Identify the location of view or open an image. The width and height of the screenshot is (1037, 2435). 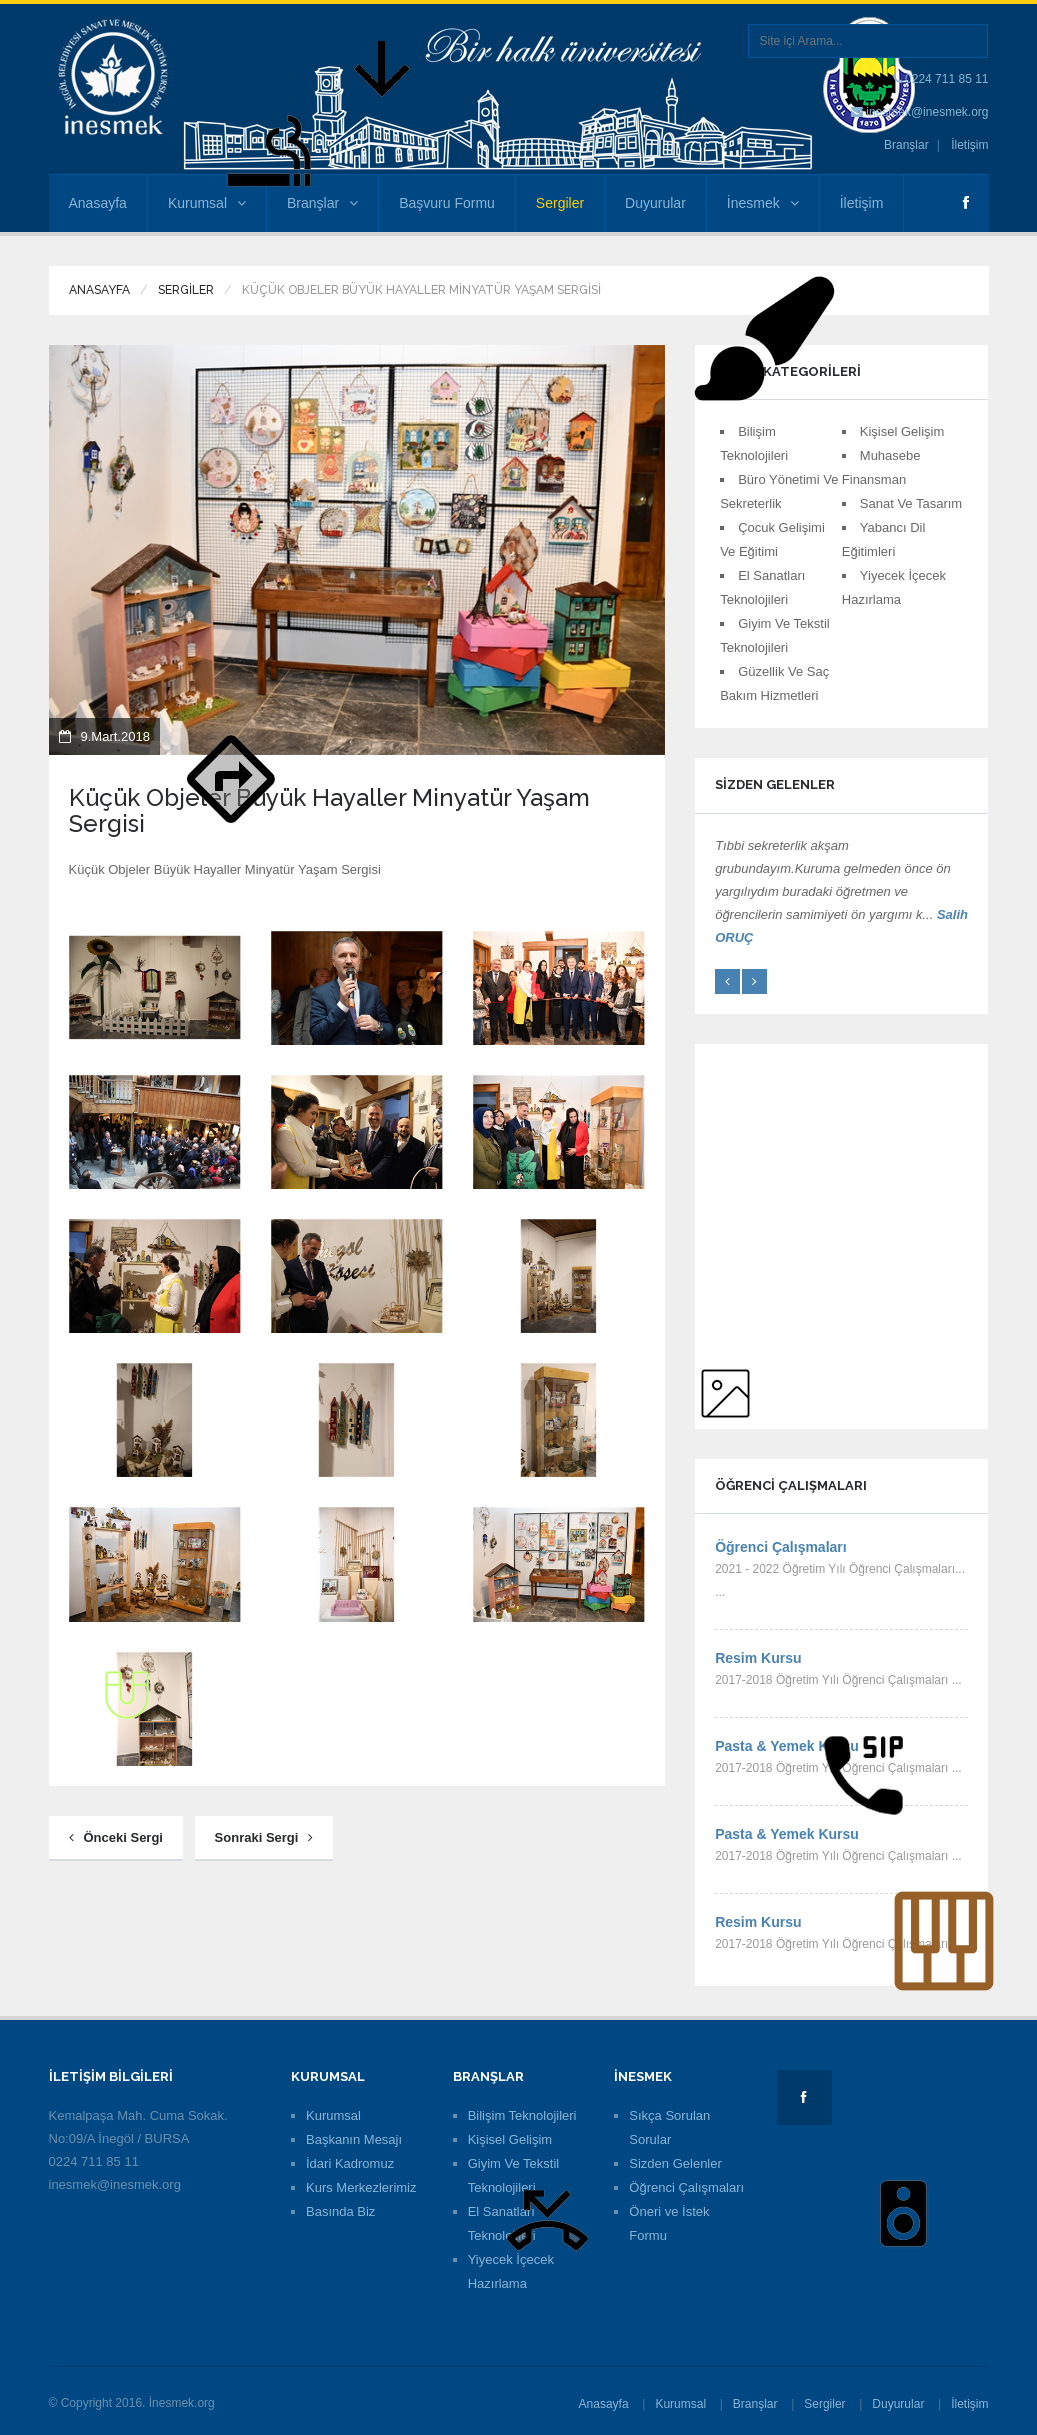
(725, 1393).